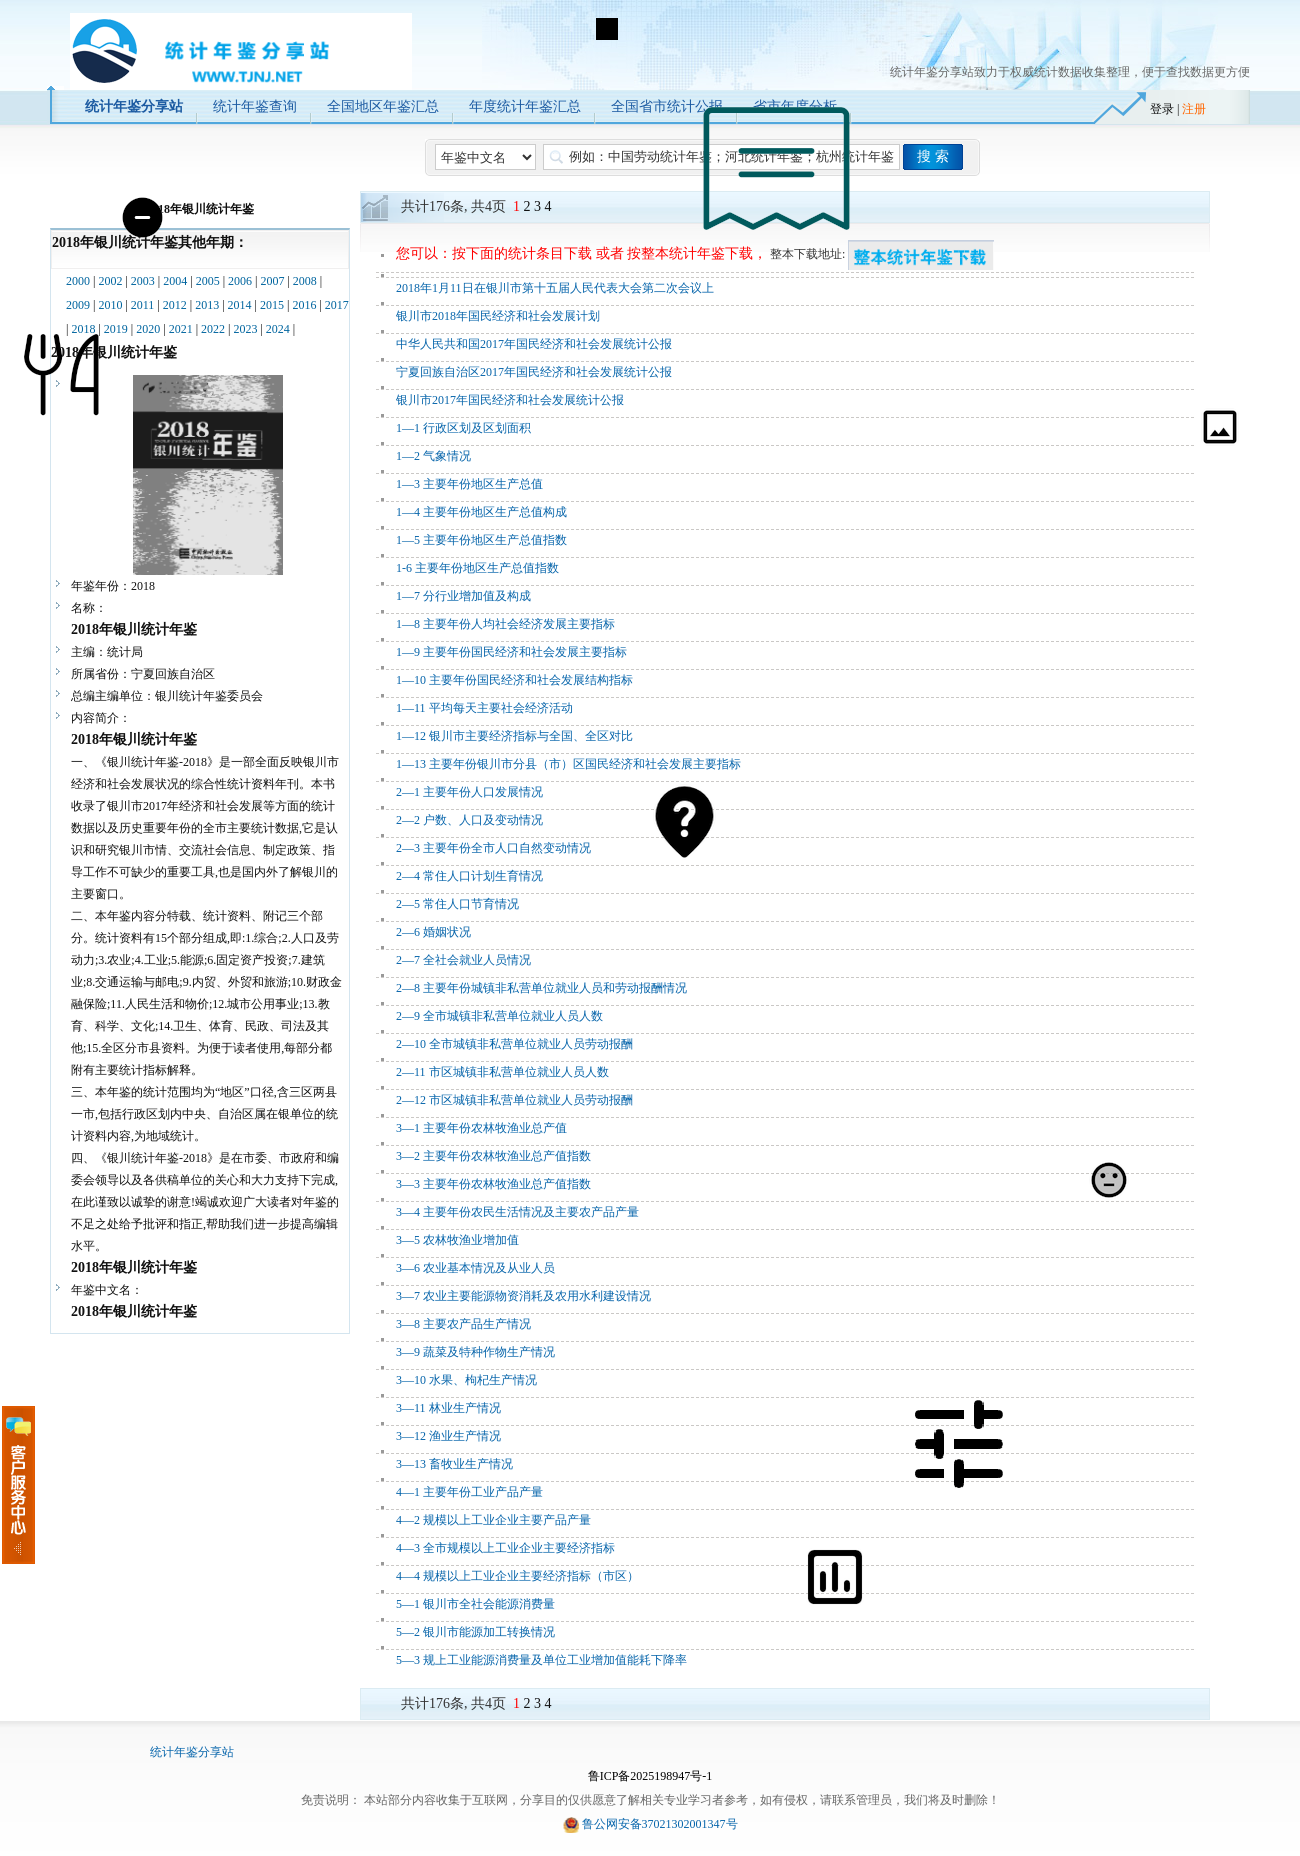 The image size is (1300, 1856). What do you see at coordinates (959, 1444) in the screenshot?
I see `adjust settings or preferences` at bounding box center [959, 1444].